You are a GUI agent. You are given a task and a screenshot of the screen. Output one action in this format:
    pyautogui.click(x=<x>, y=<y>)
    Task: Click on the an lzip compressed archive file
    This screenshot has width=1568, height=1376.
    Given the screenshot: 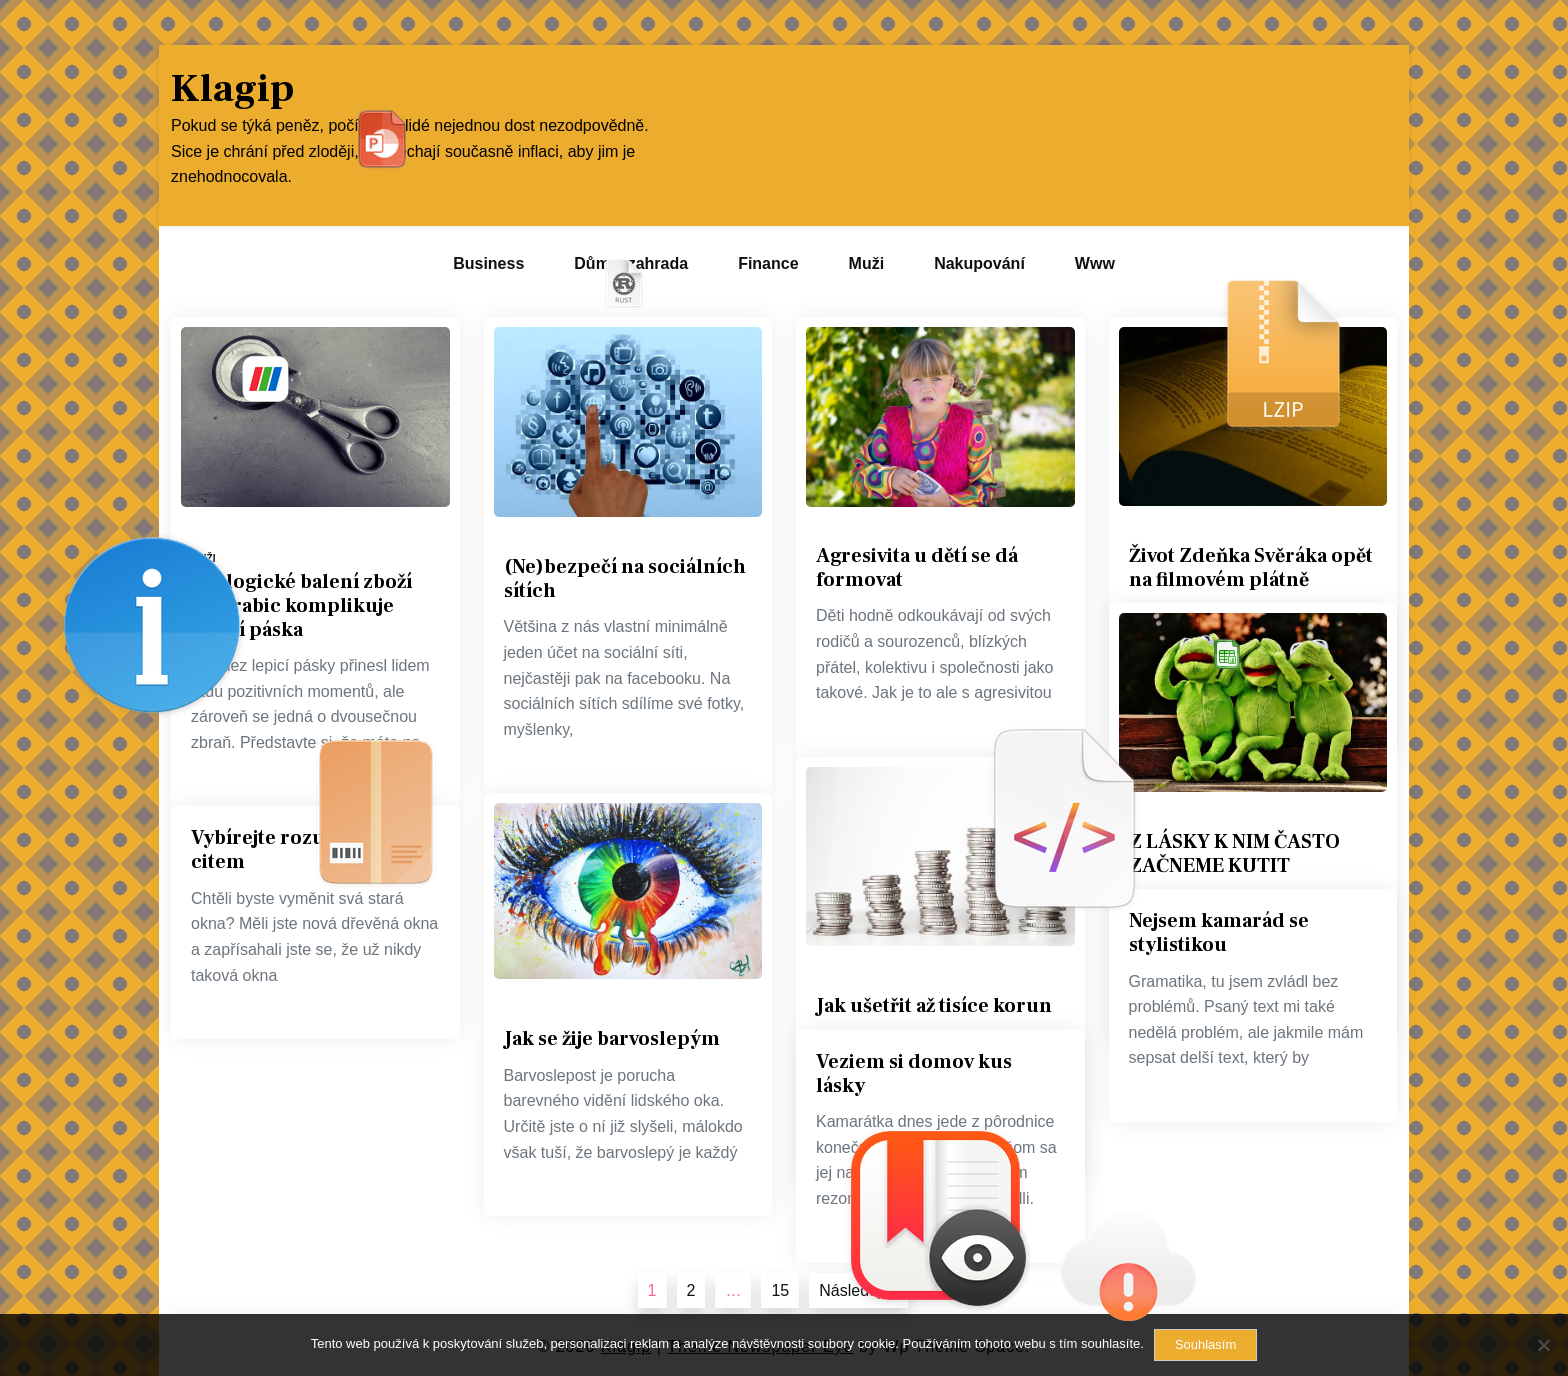 What is the action you would take?
    pyautogui.click(x=1283, y=356)
    